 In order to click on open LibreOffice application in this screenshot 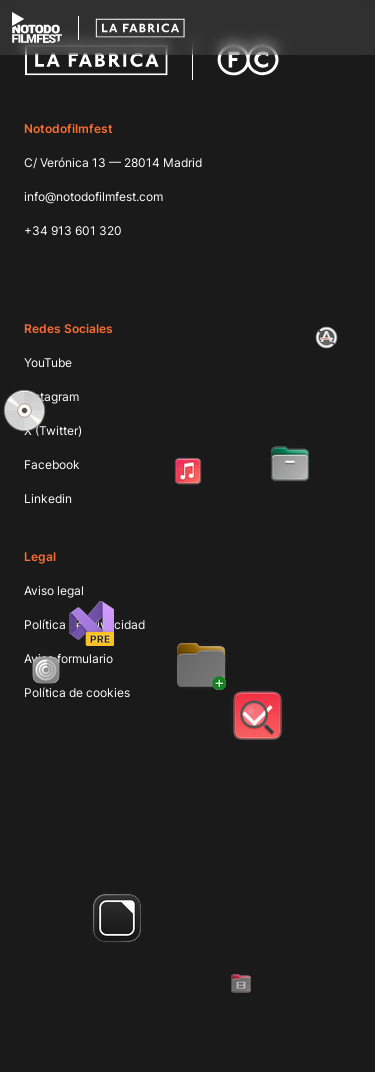, I will do `click(117, 918)`.